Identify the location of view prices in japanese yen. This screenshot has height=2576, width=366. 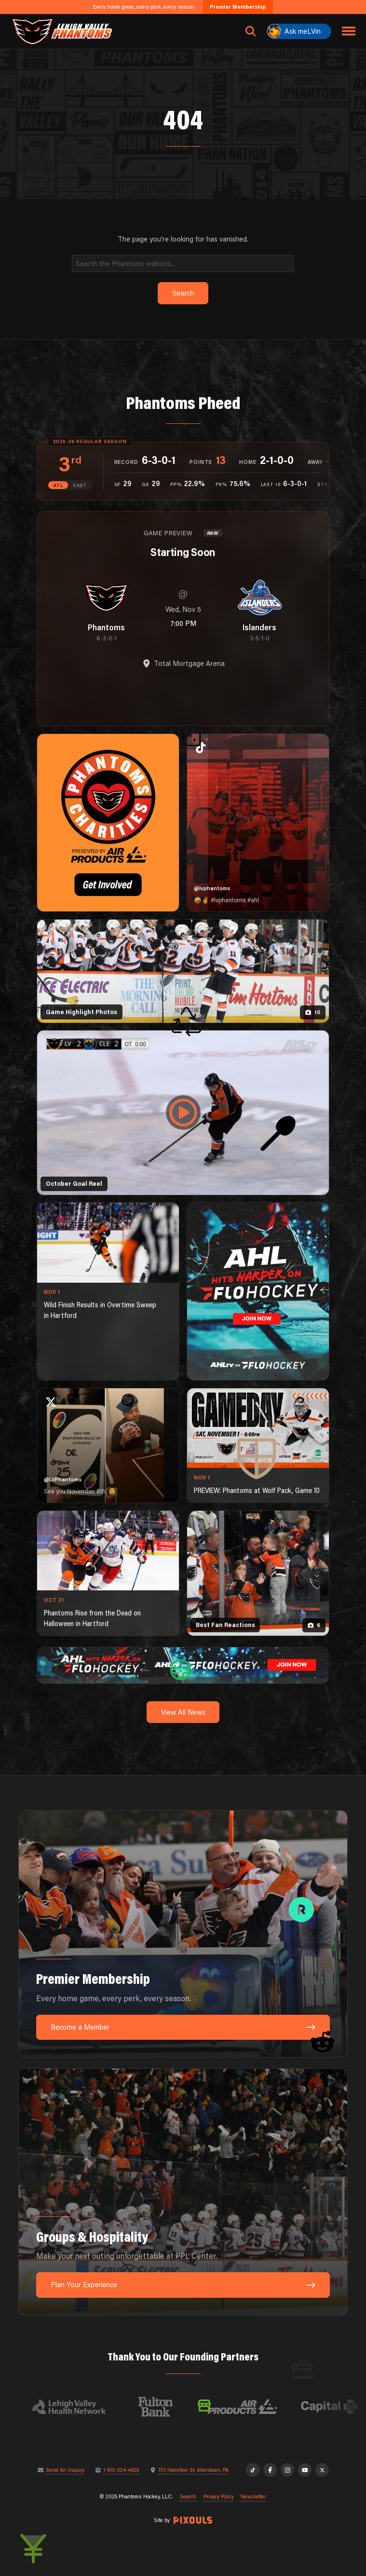
(33, 2548).